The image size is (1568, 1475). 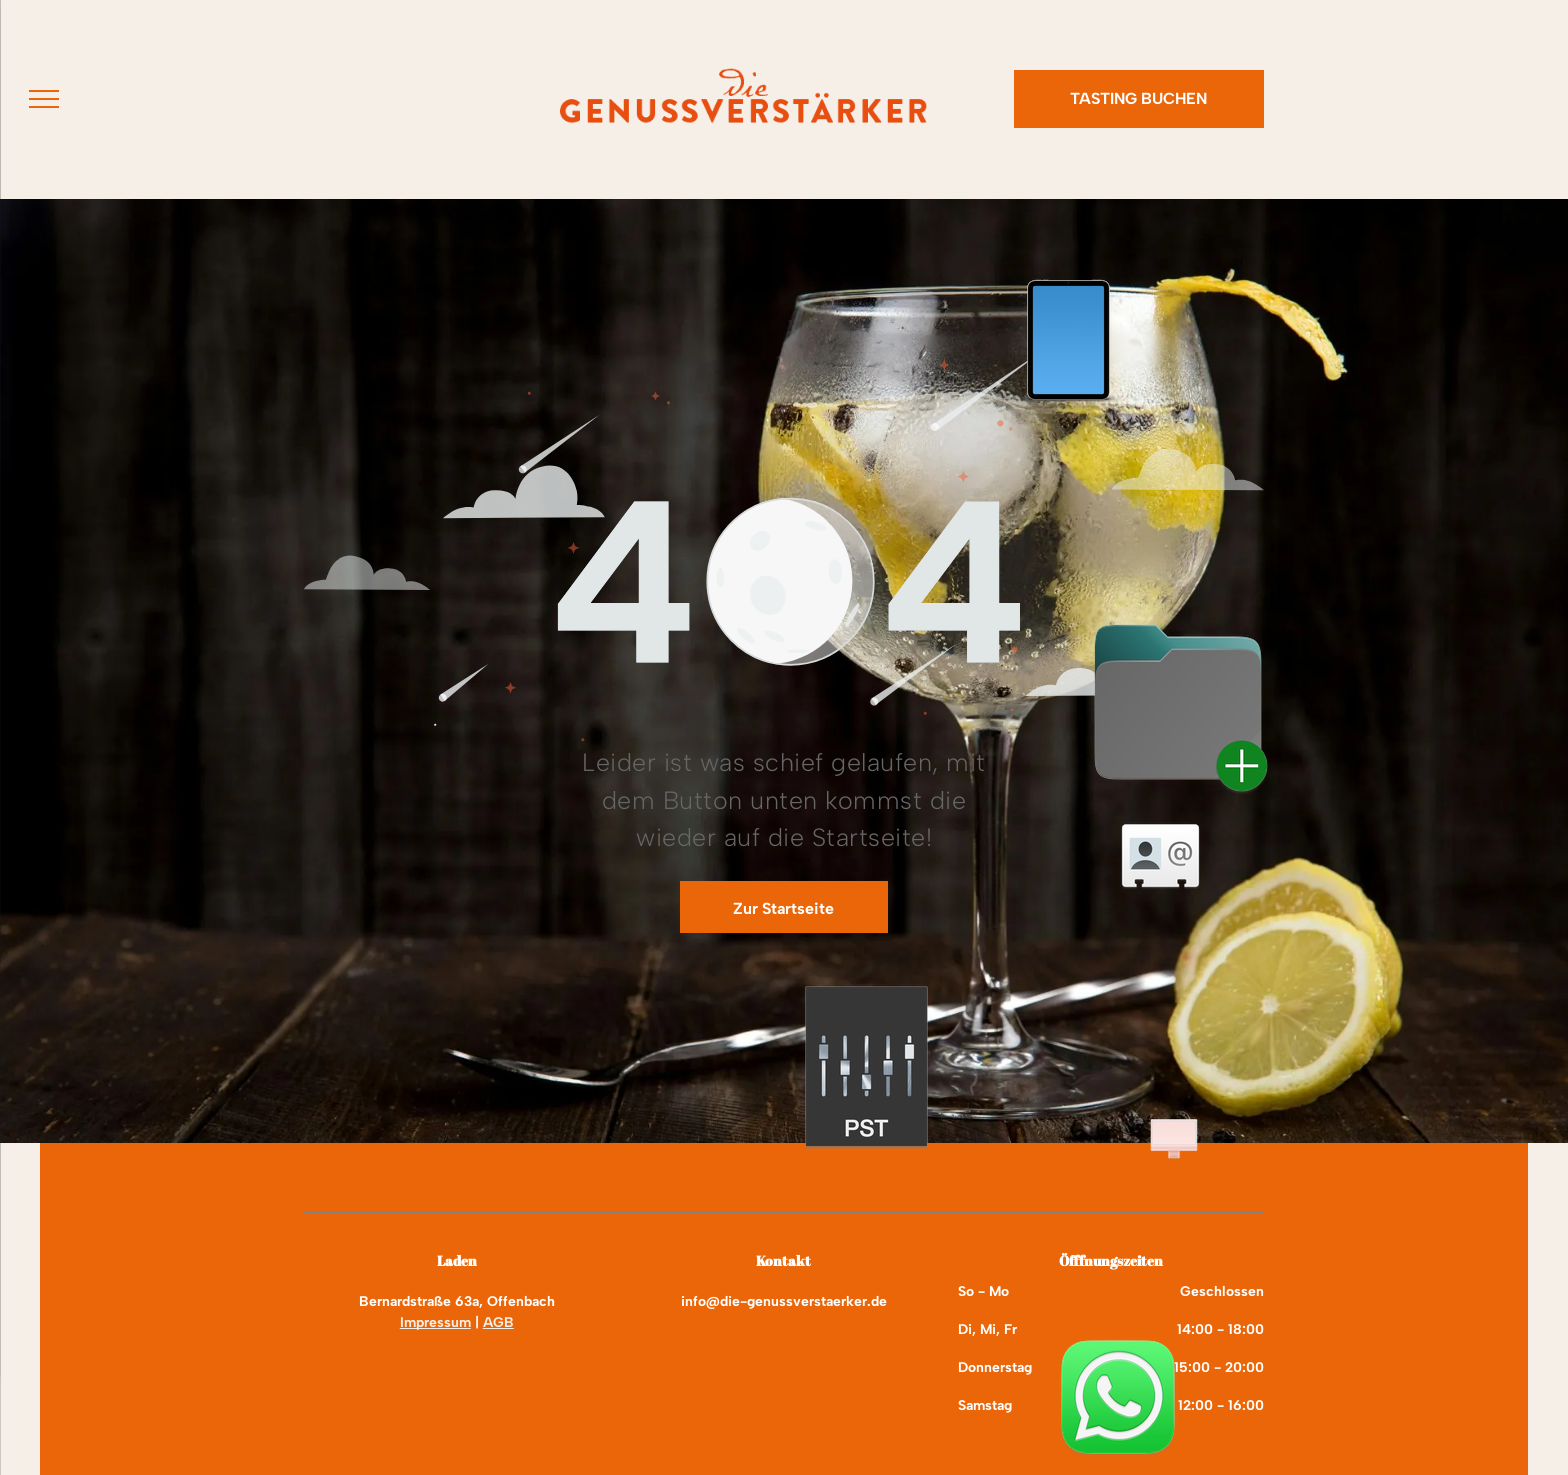 I want to click on view contact card or vCard file, so click(x=1160, y=856).